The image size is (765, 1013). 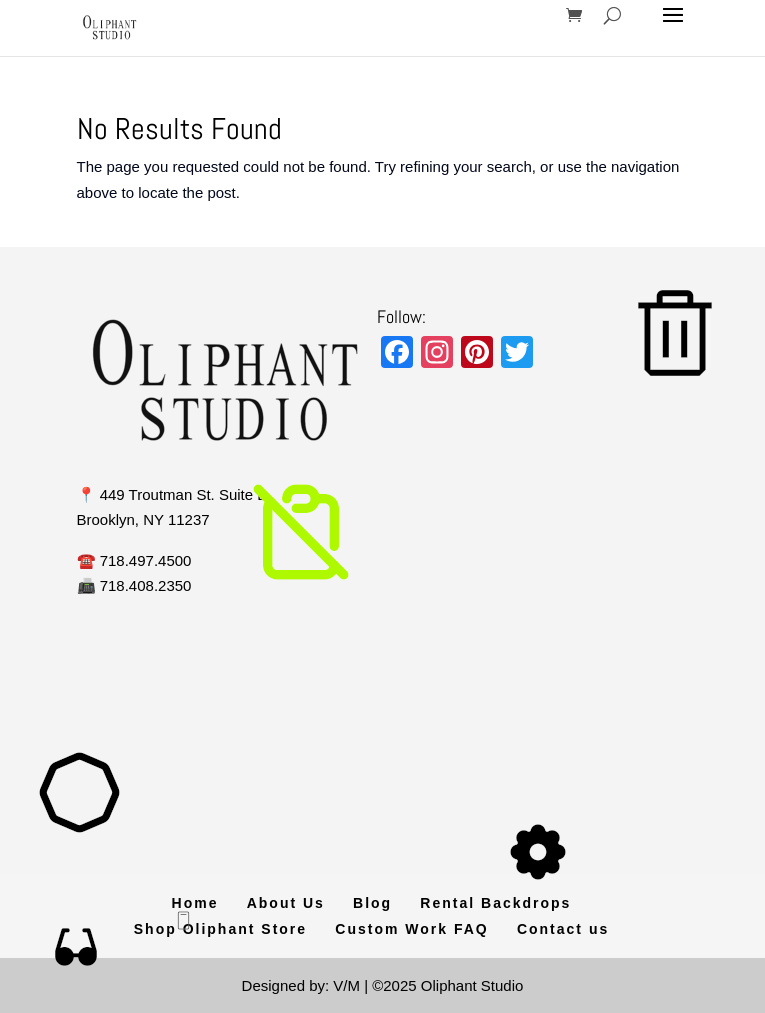 What do you see at coordinates (76, 947) in the screenshot?
I see `view reading mode or accessibility options` at bounding box center [76, 947].